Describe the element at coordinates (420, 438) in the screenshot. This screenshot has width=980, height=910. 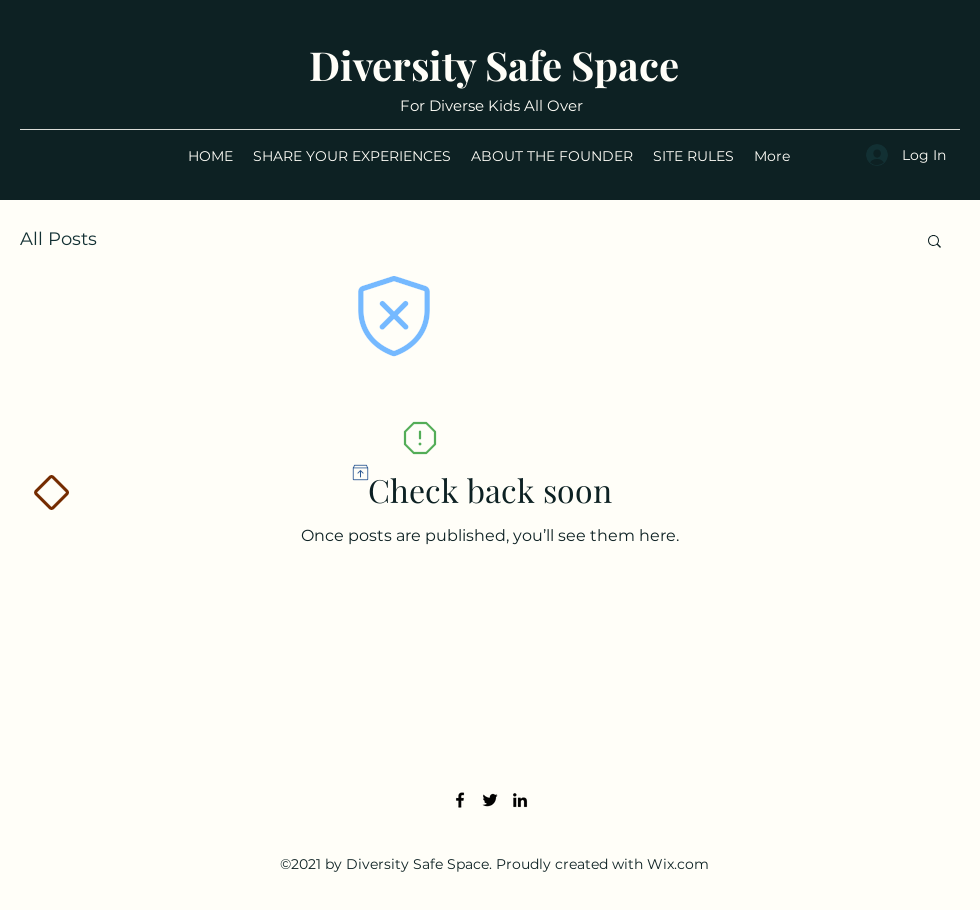
I see `stop or halt current action` at that location.